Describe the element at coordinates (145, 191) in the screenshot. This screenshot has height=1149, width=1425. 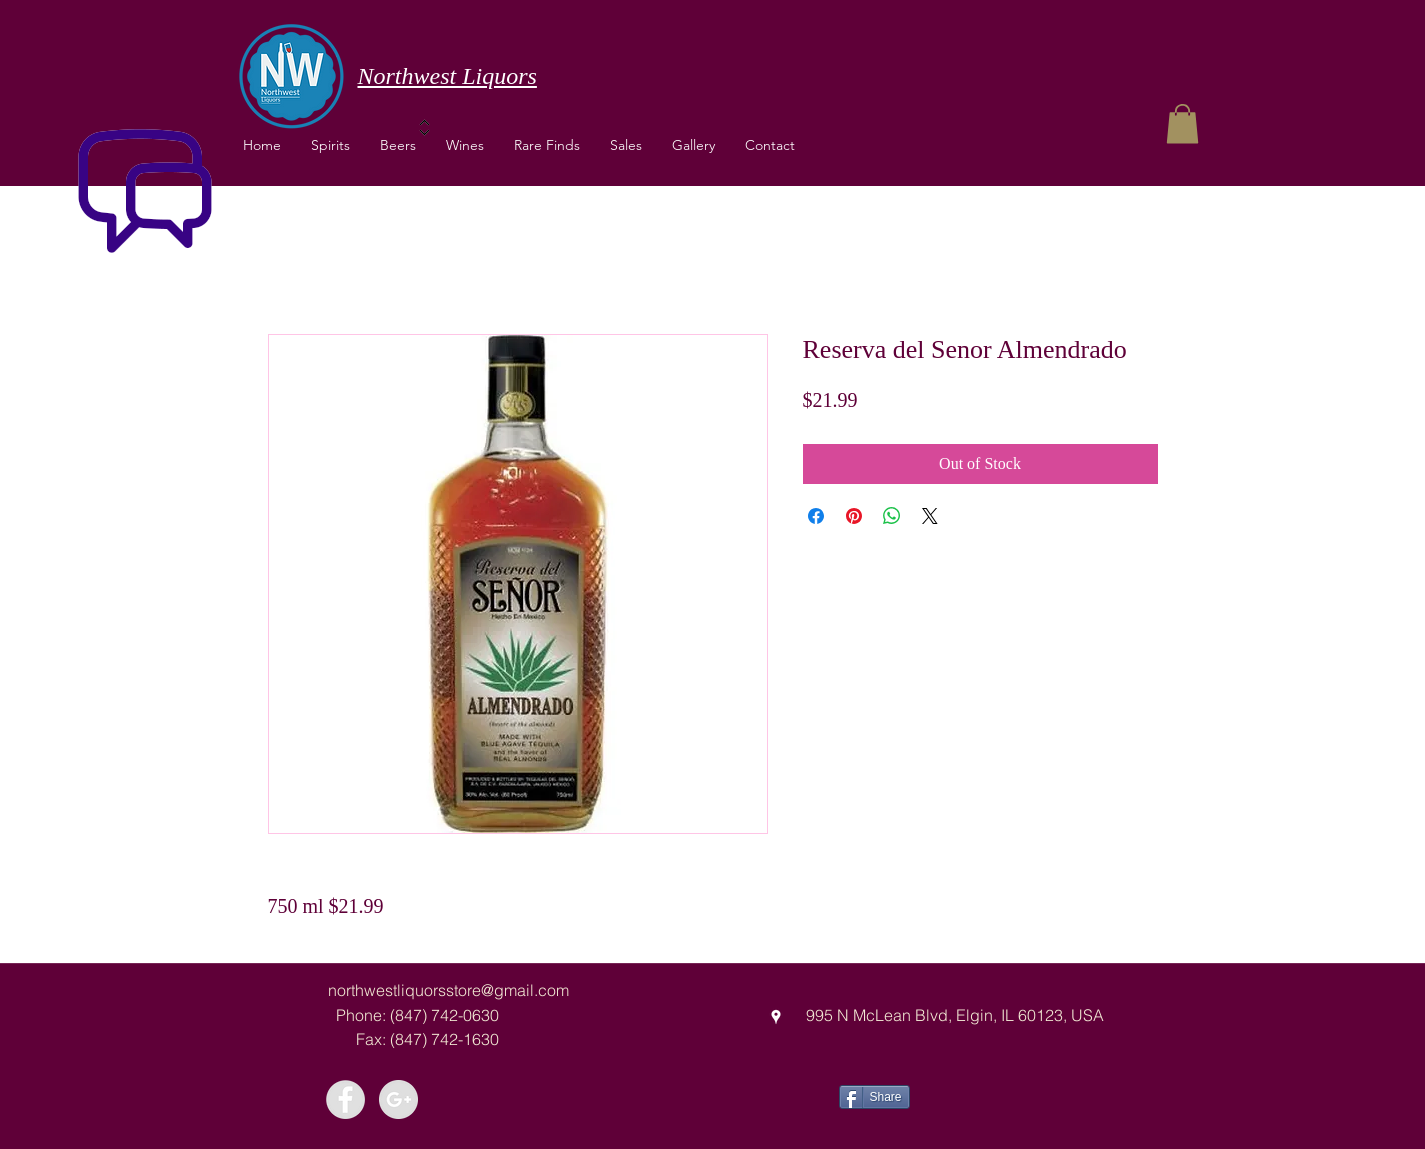
I see `open messaging or chat` at that location.